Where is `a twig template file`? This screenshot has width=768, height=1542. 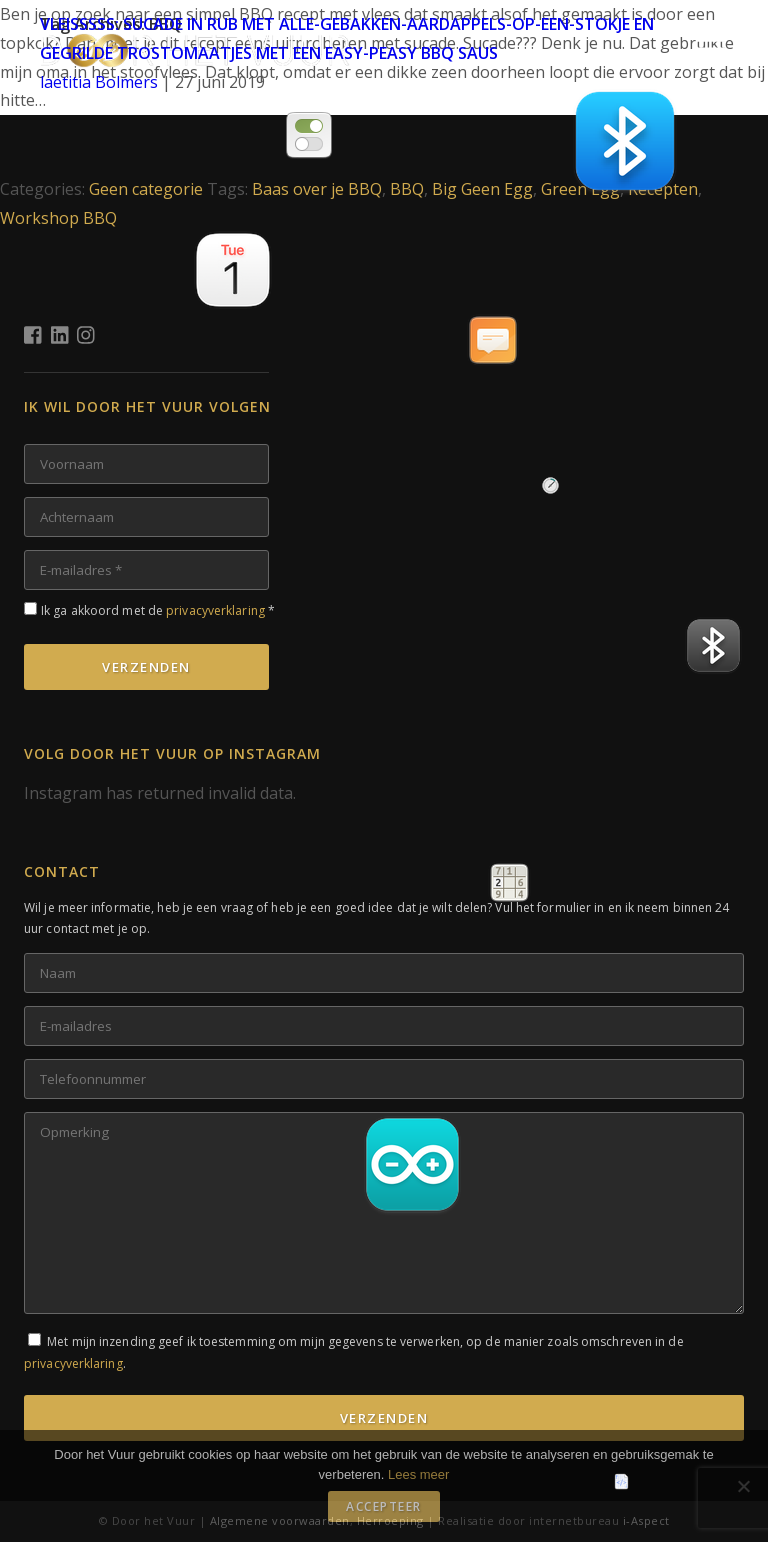
a twig template file is located at coordinates (621, 1481).